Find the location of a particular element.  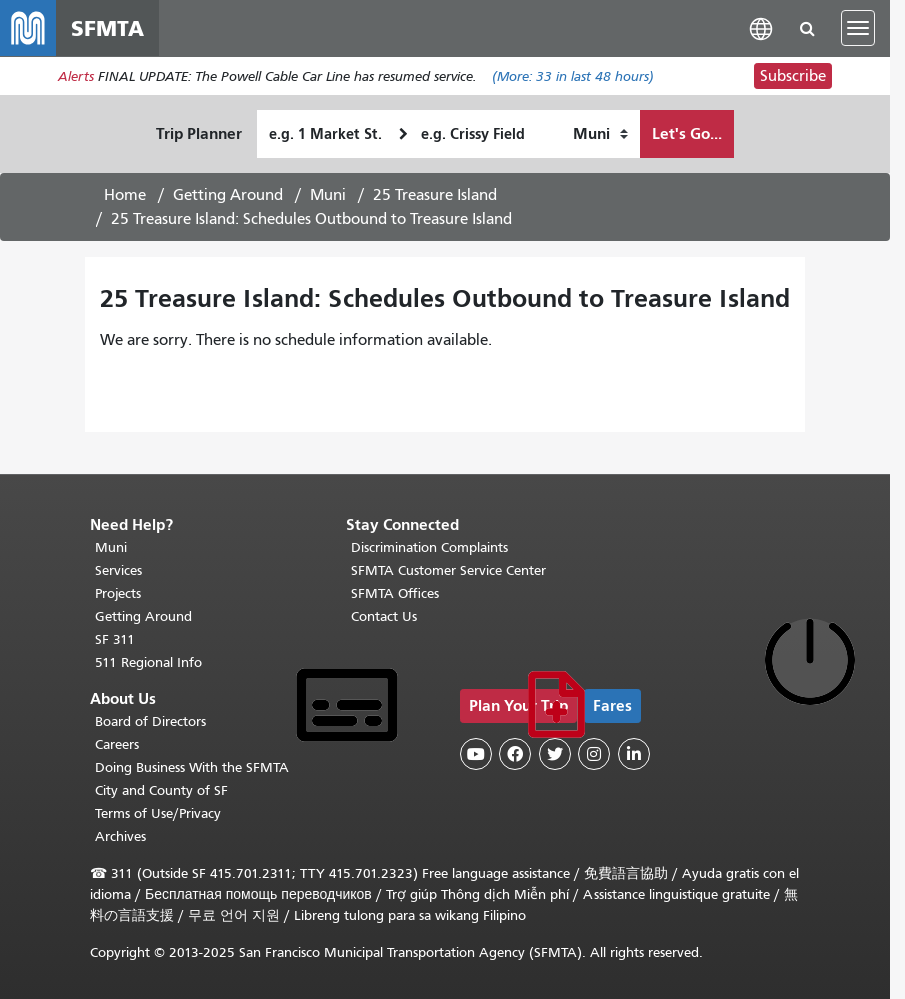

create a new file is located at coordinates (556, 704).